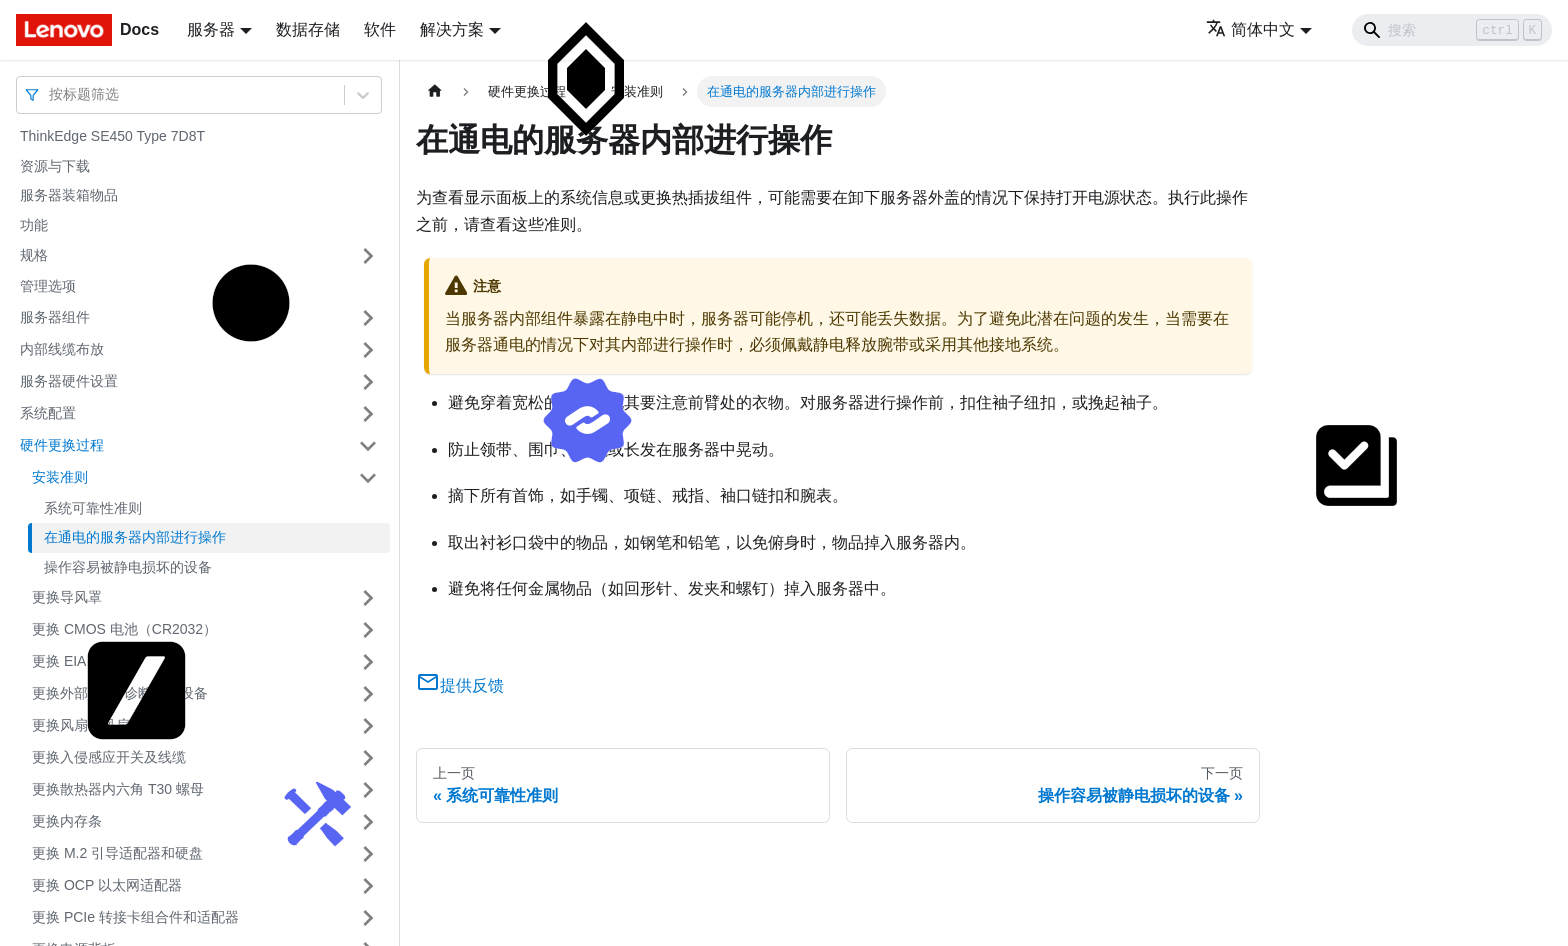 The width and height of the screenshot is (1568, 946). Describe the element at coordinates (1356, 465) in the screenshot. I see `view server rules channel` at that location.